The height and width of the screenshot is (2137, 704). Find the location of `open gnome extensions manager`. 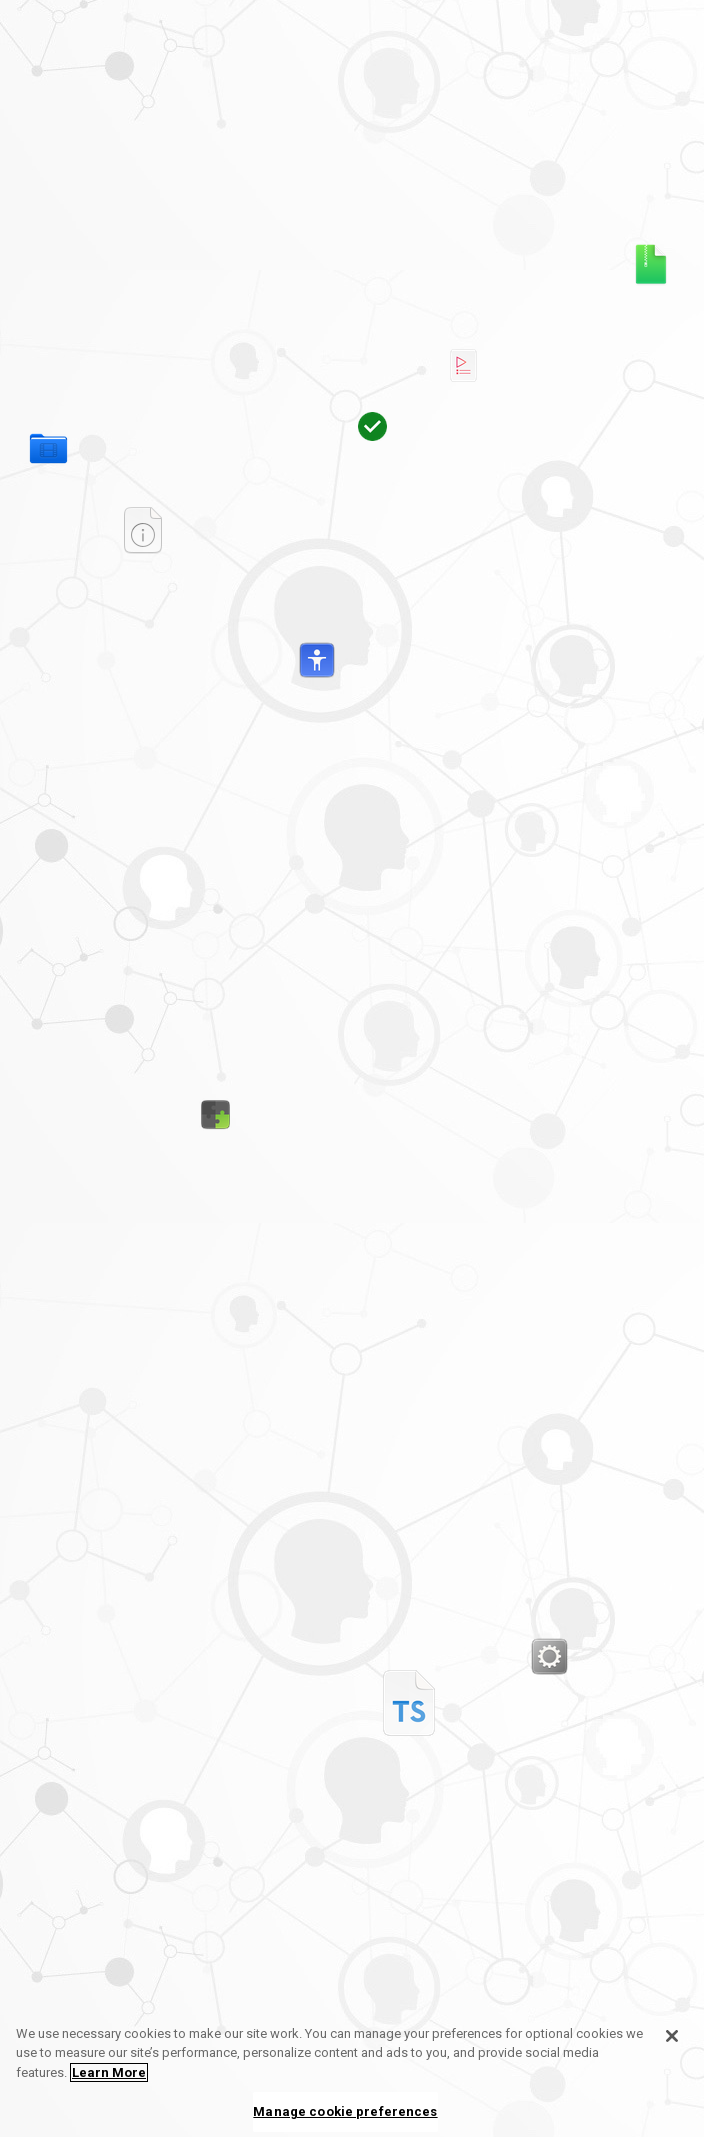

open gnome extensions manager is located at coordinates (215, 1114).